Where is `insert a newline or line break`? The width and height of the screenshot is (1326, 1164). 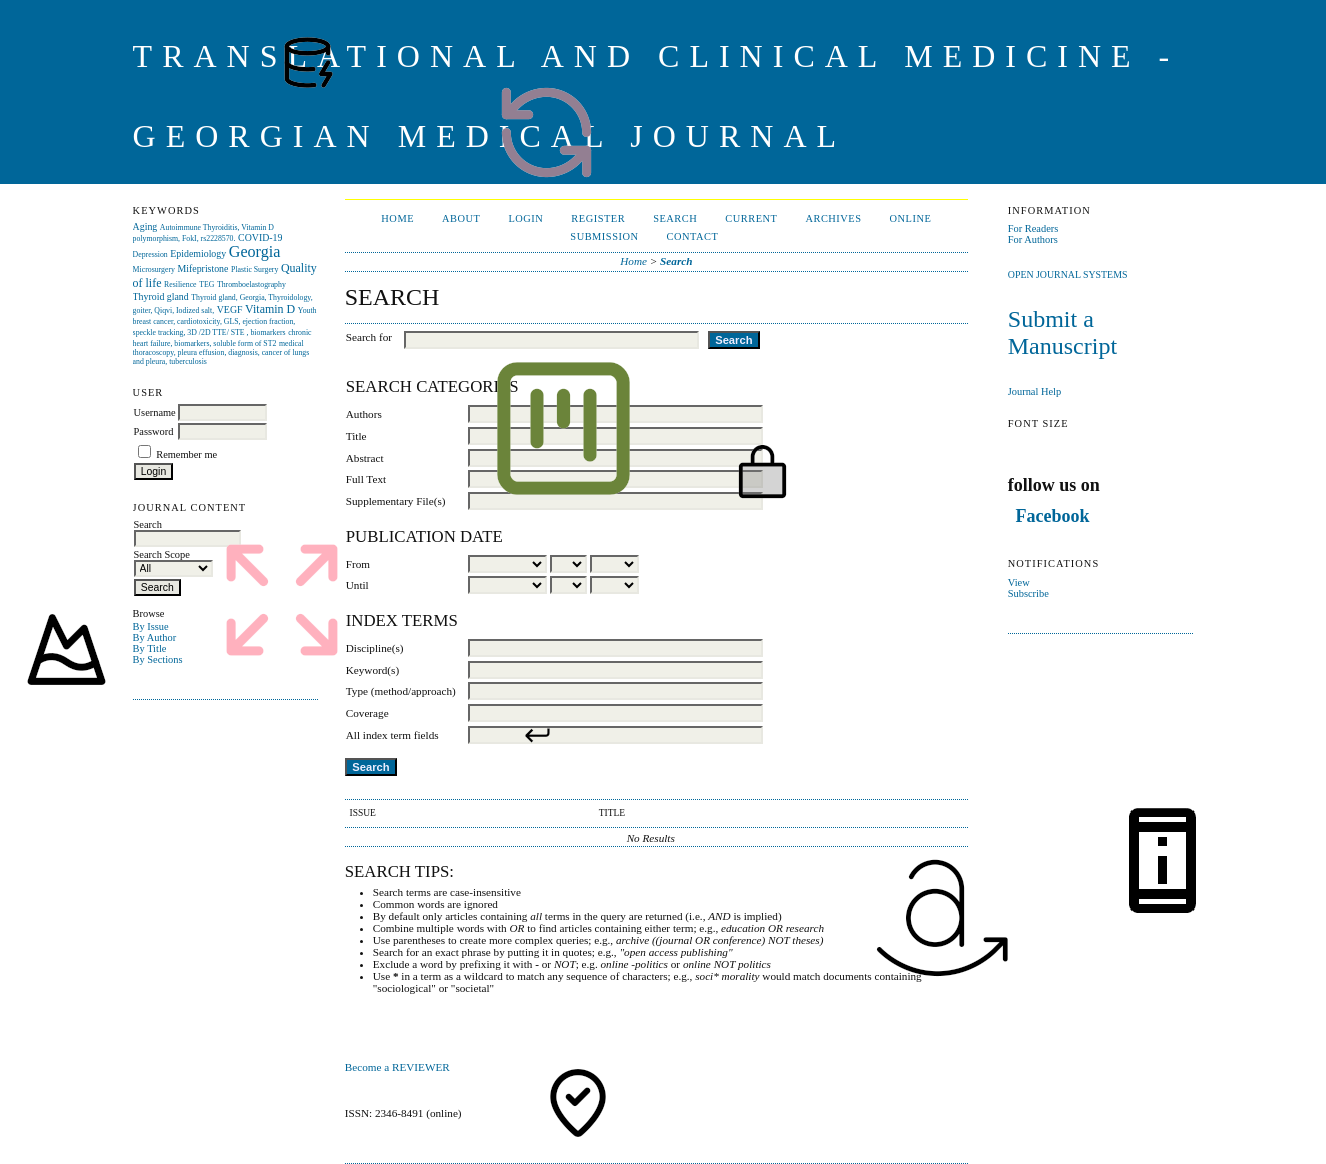 insert a newline or line break is located at coordinates (537, 734).